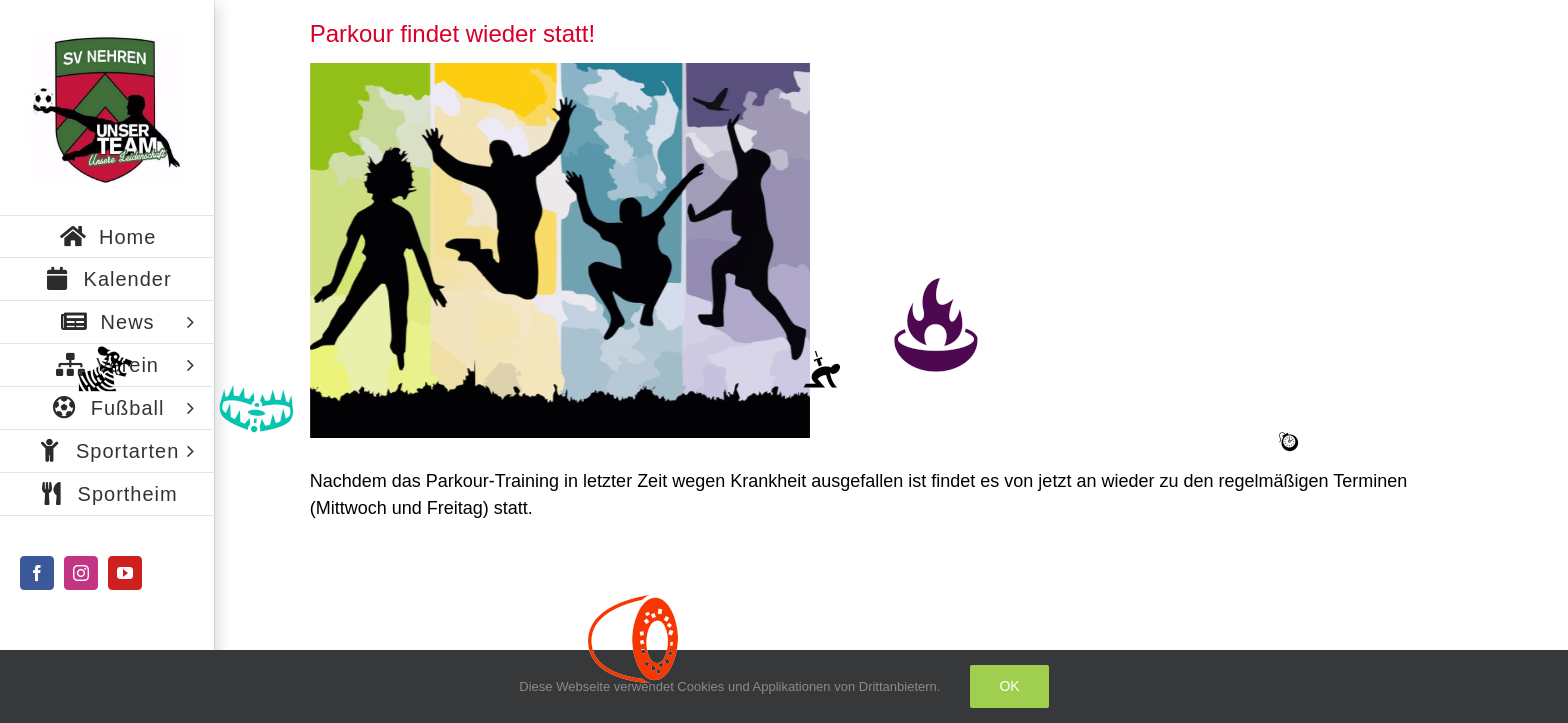  Describe the element at coordinates (256, 406) in the screenshot. I see `set a trap for enemies or animals` at that location.